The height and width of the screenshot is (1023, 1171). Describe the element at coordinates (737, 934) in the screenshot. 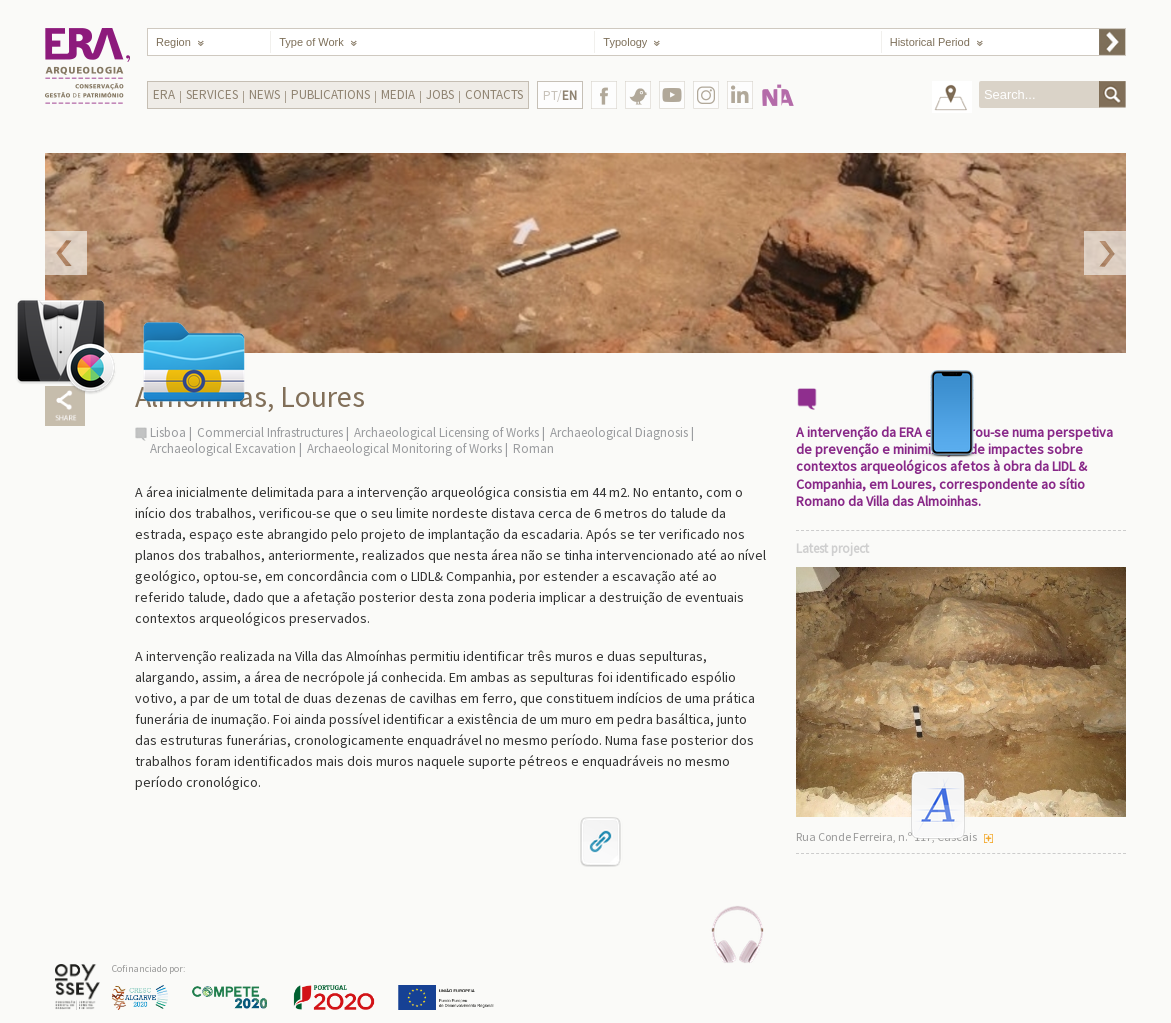

I see `bluetooth headphones connected` at that location.